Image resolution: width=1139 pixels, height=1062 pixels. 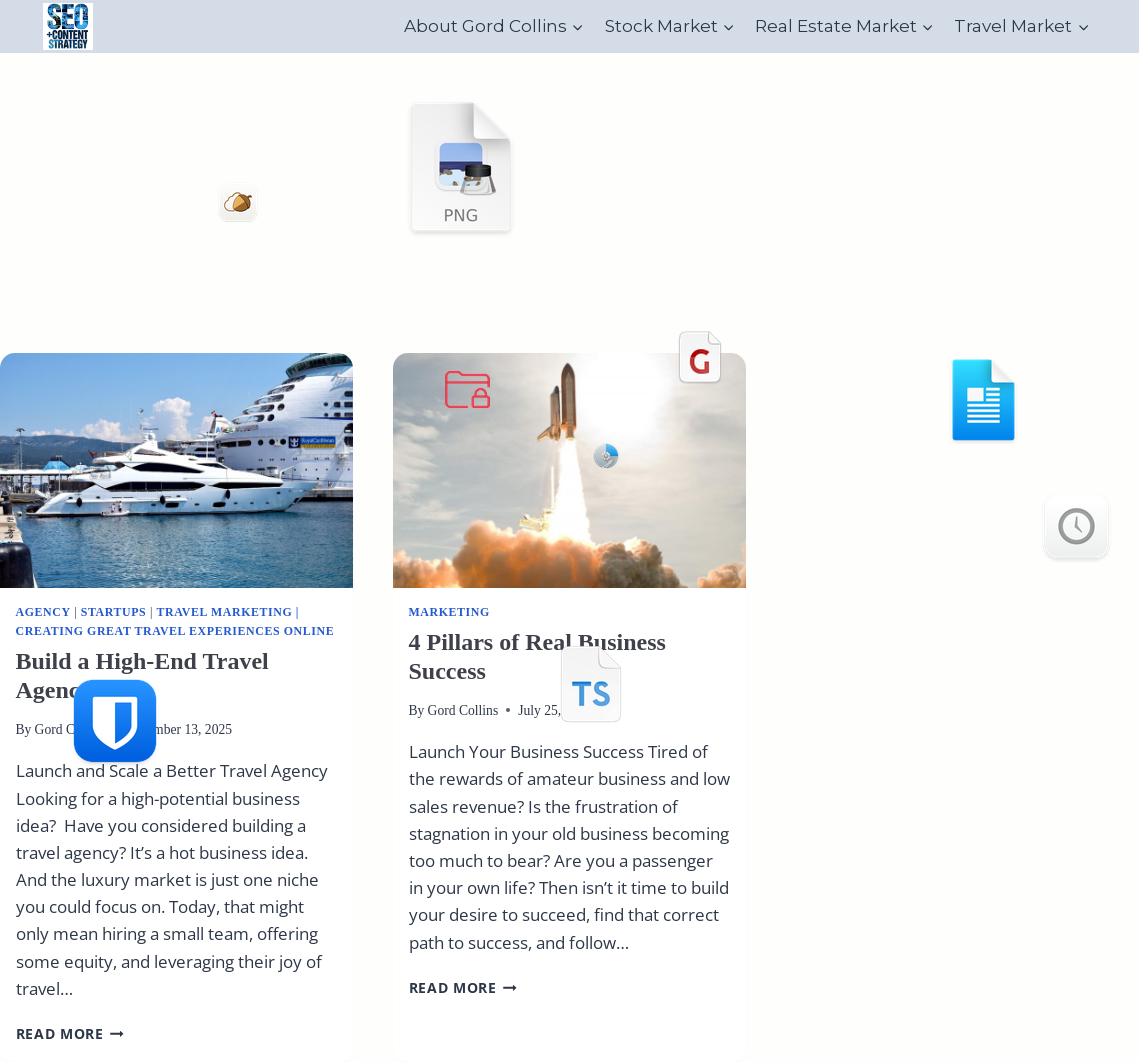 I want to click on a google docs document file, so click(x=983, y=401).